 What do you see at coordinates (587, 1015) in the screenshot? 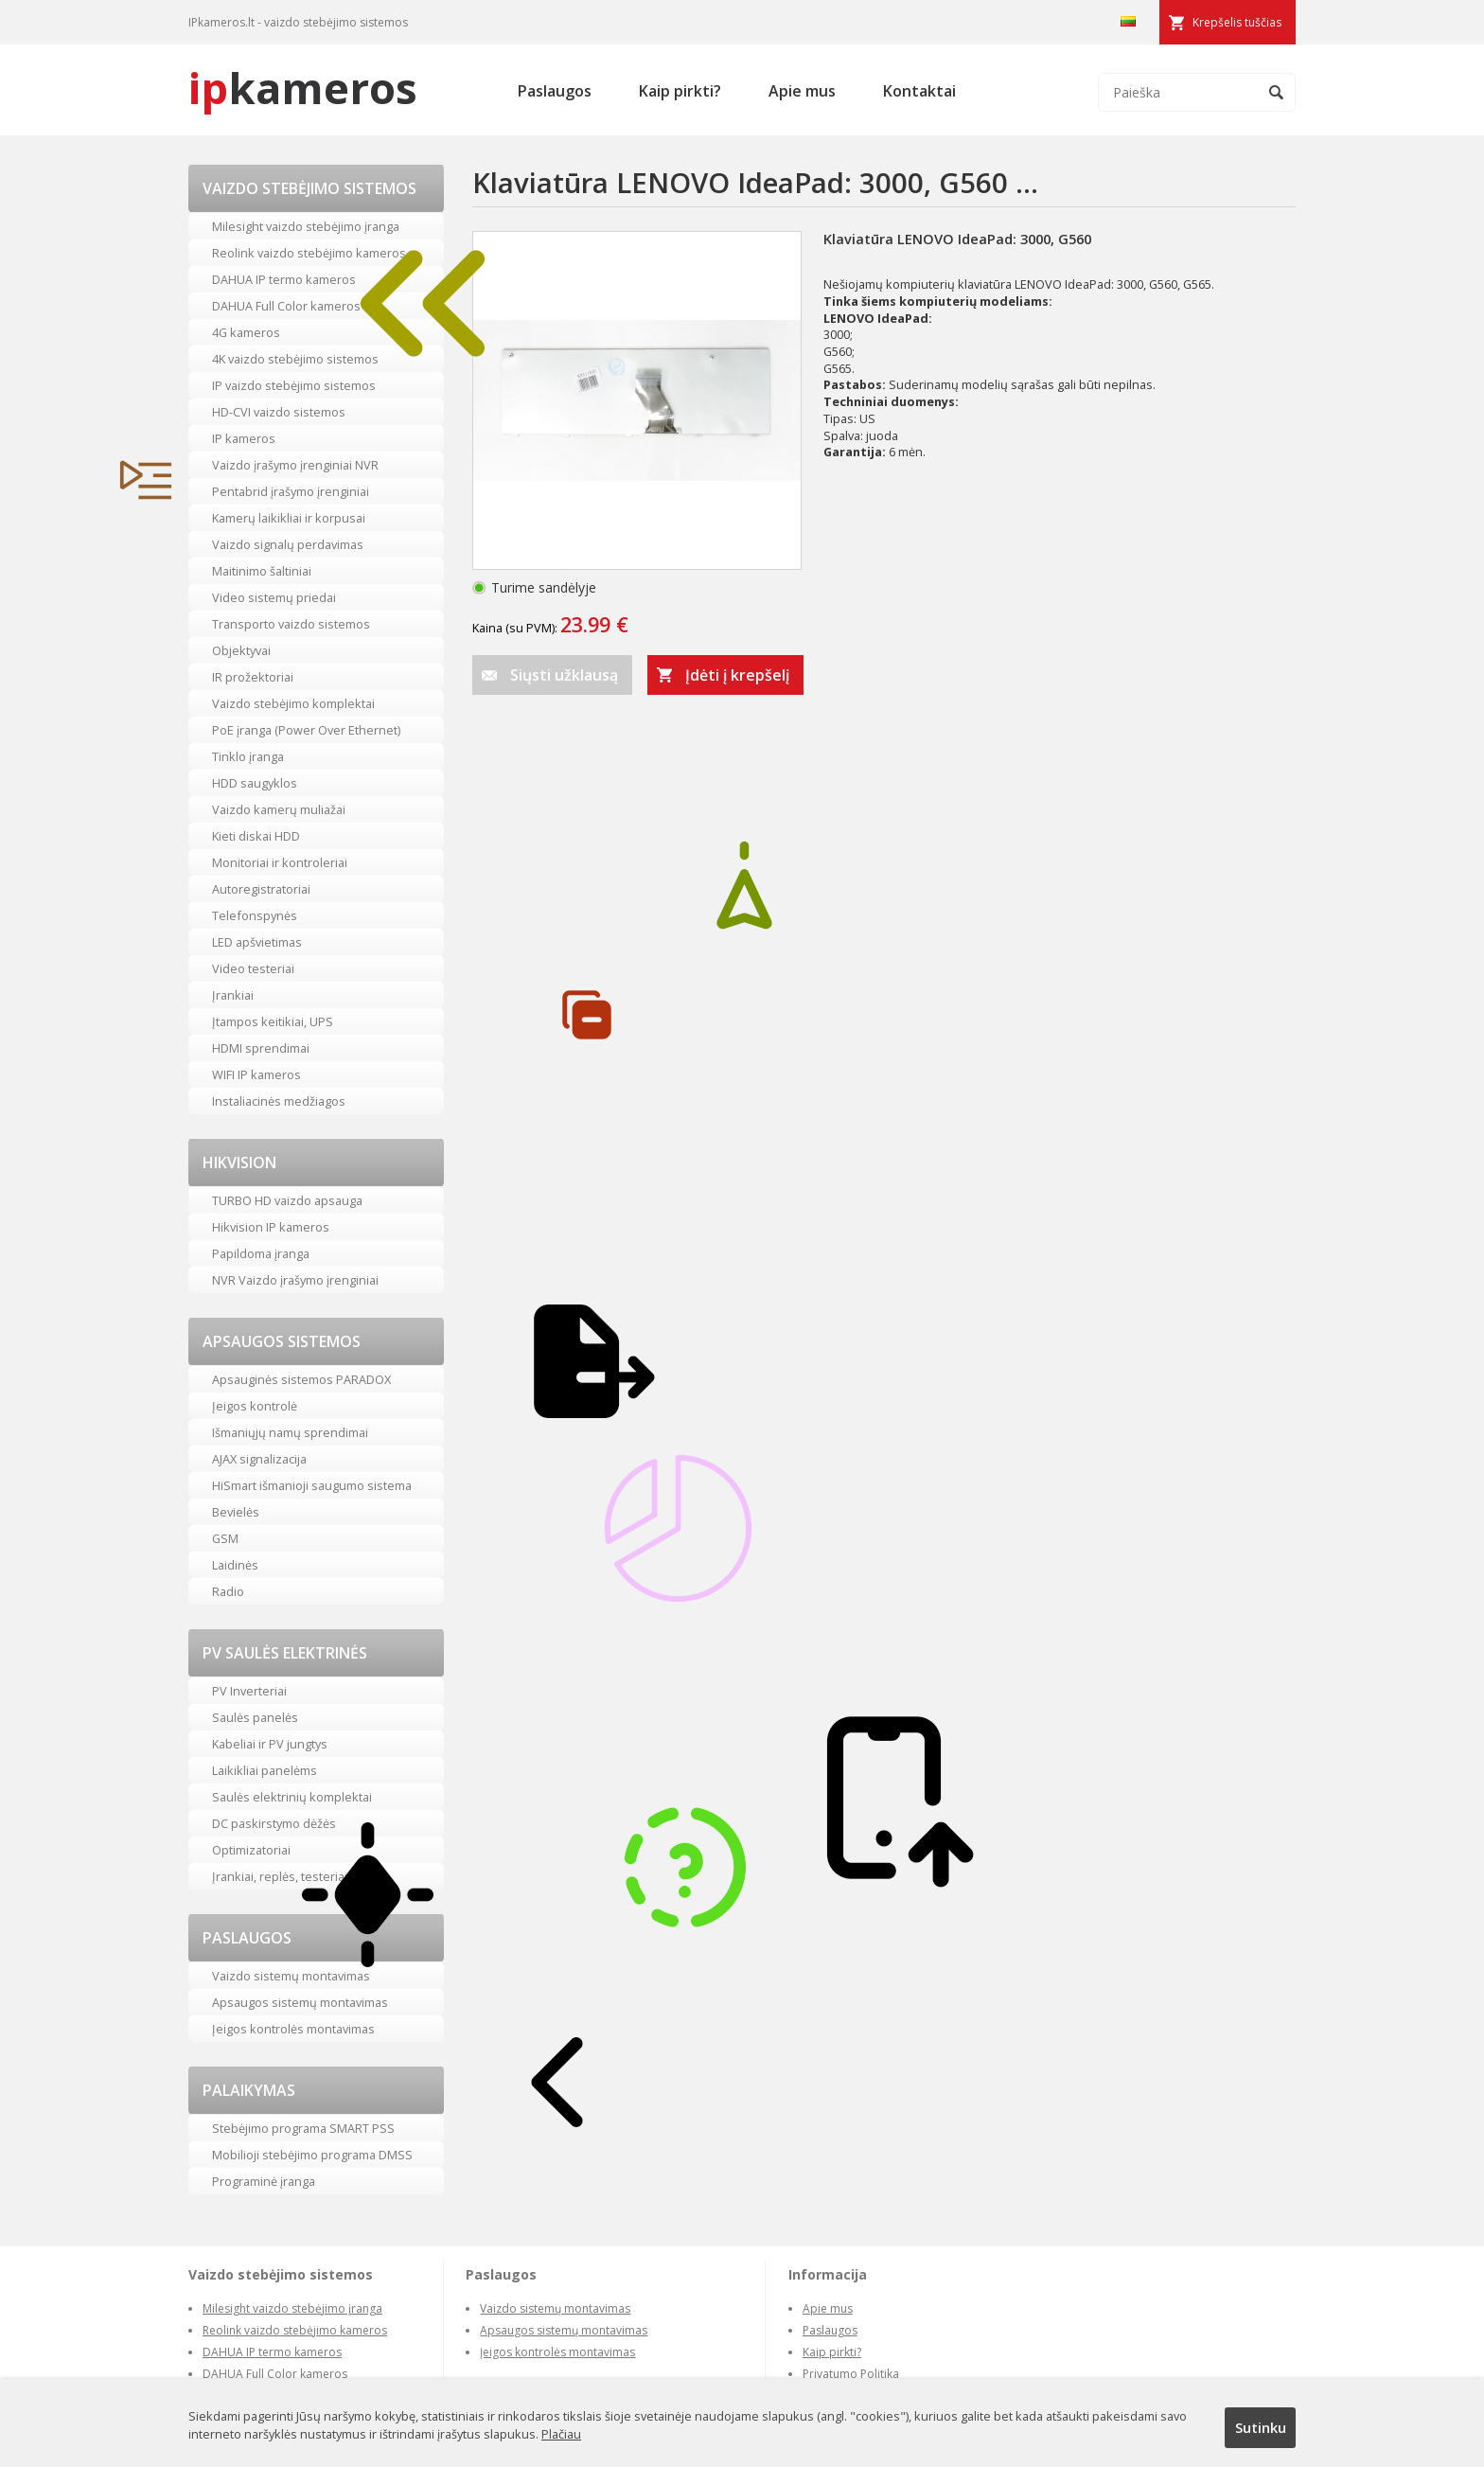
I see `remove an item from clipboard` at bounding box center [587, 1015].